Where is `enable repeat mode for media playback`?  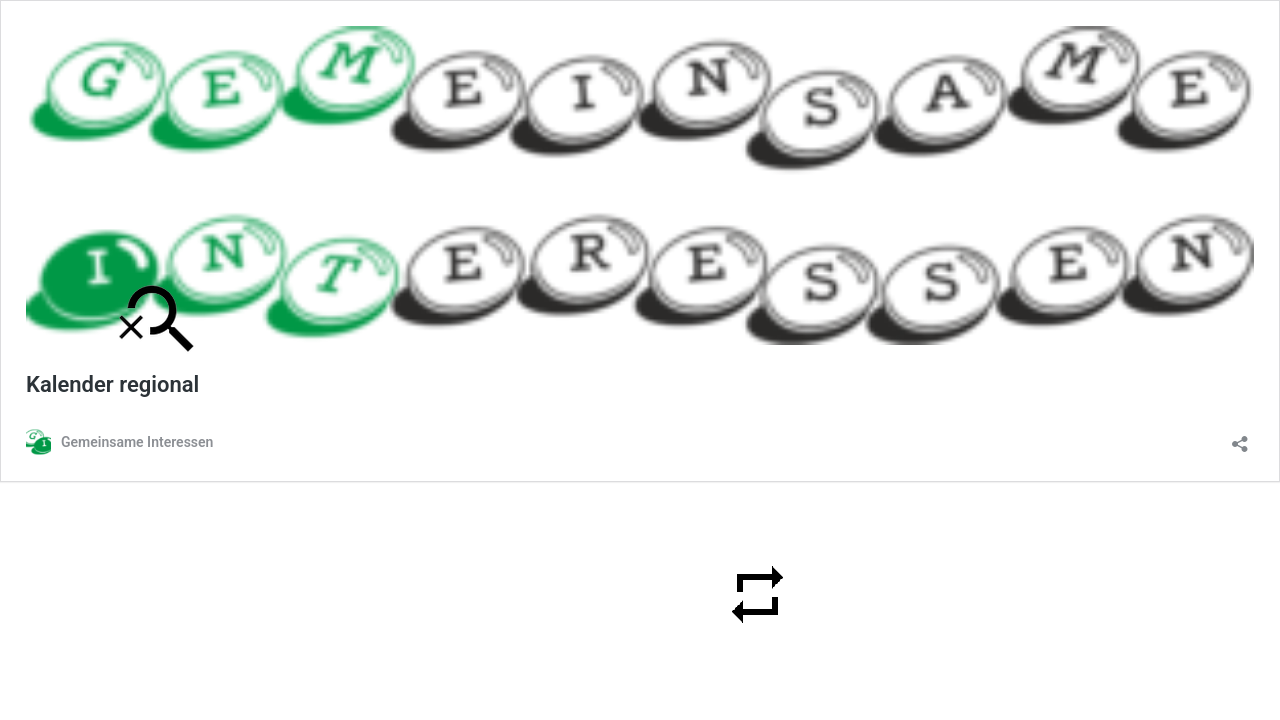 enable repeat mode for media playback is located at coordinates (757, 594).